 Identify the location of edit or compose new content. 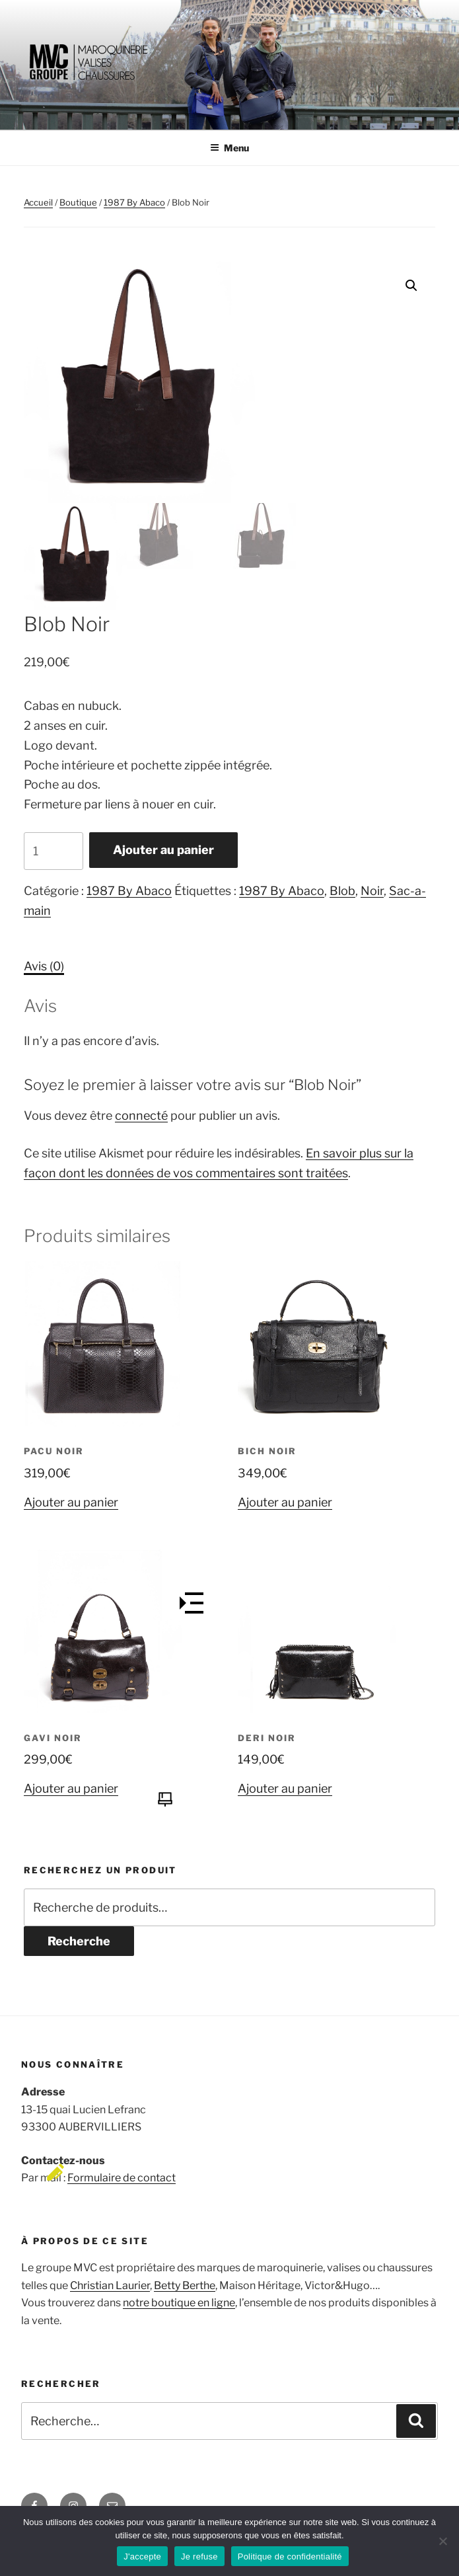
(55, 2172).